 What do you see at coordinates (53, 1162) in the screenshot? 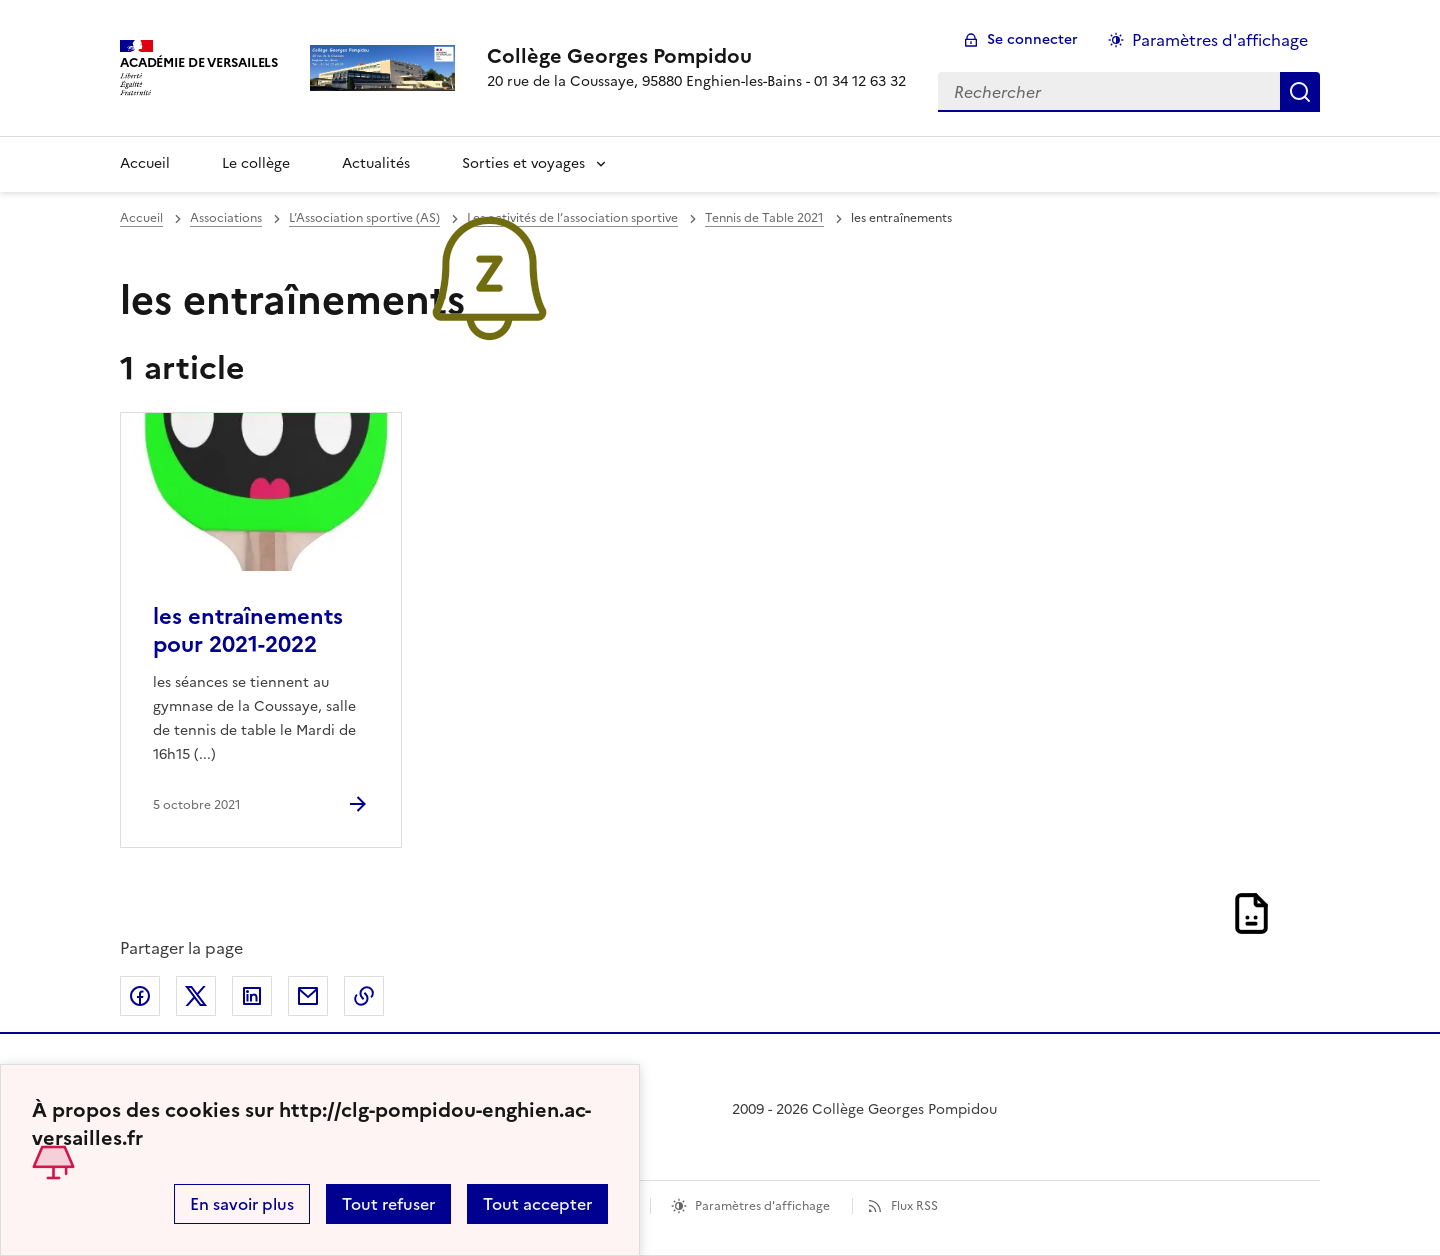
I see `toggle desk lamp or lighting settings` at bounding box center [53, 1162].